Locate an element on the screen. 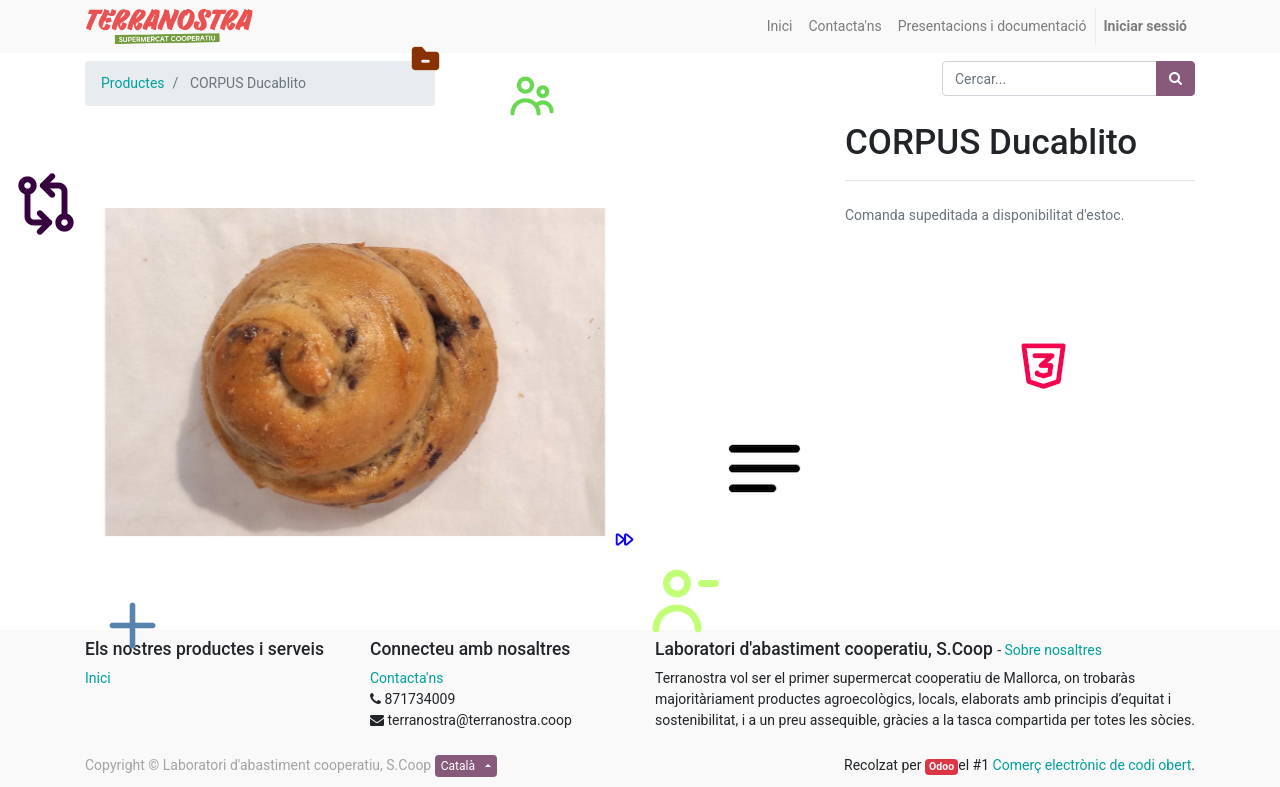  view contacts or friends list is located at coordinates (532, 96).